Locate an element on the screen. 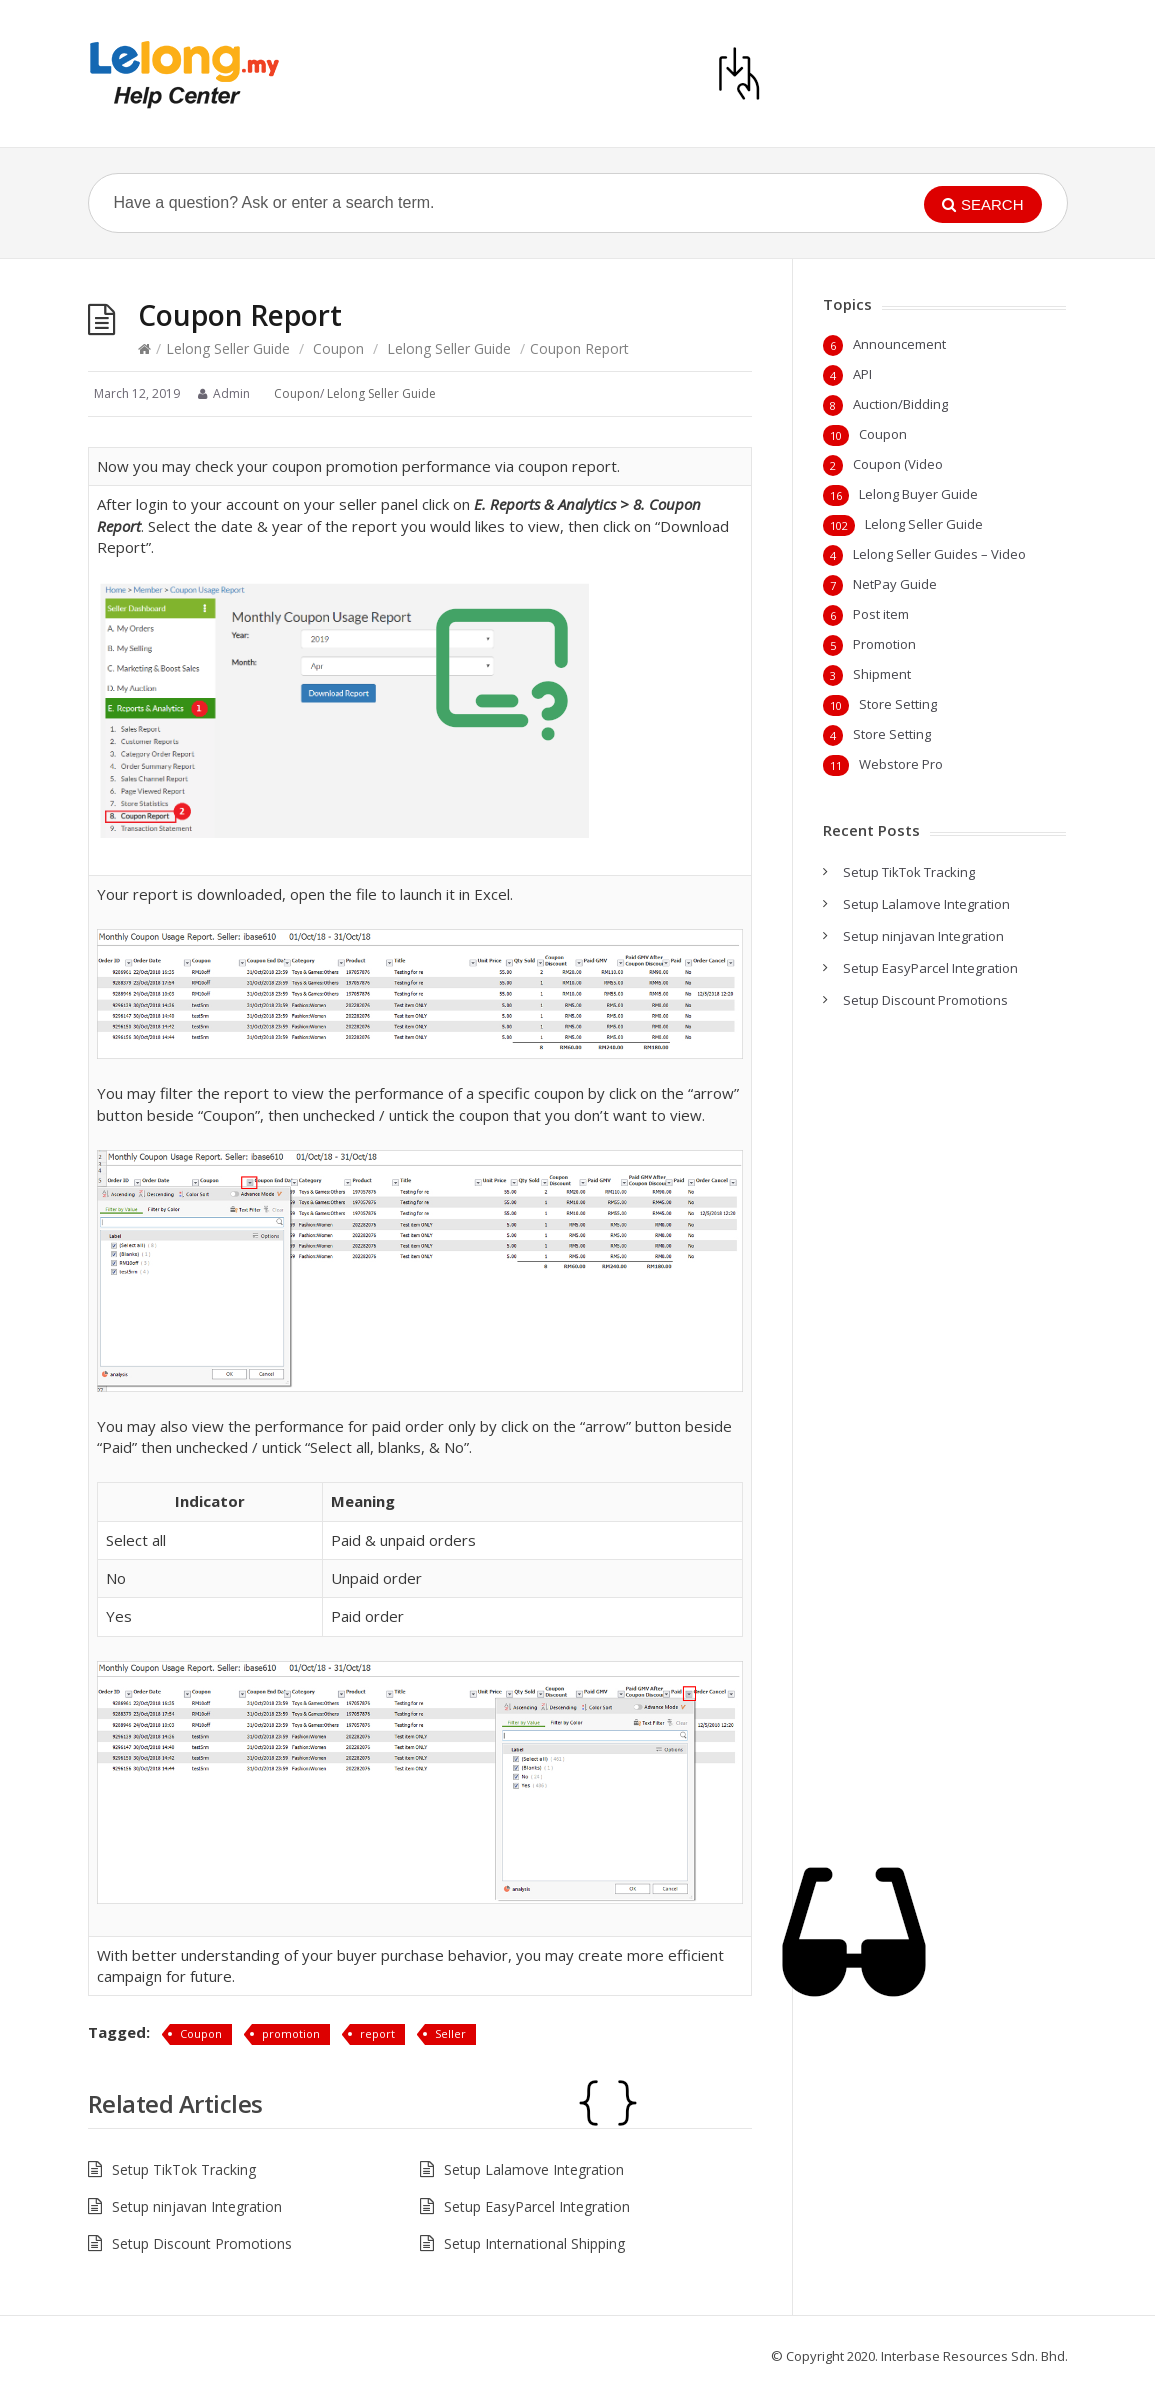 The image size is (1155, 2386). toggle sun protection or outdoor mode is located at coordinates (854, 1932).